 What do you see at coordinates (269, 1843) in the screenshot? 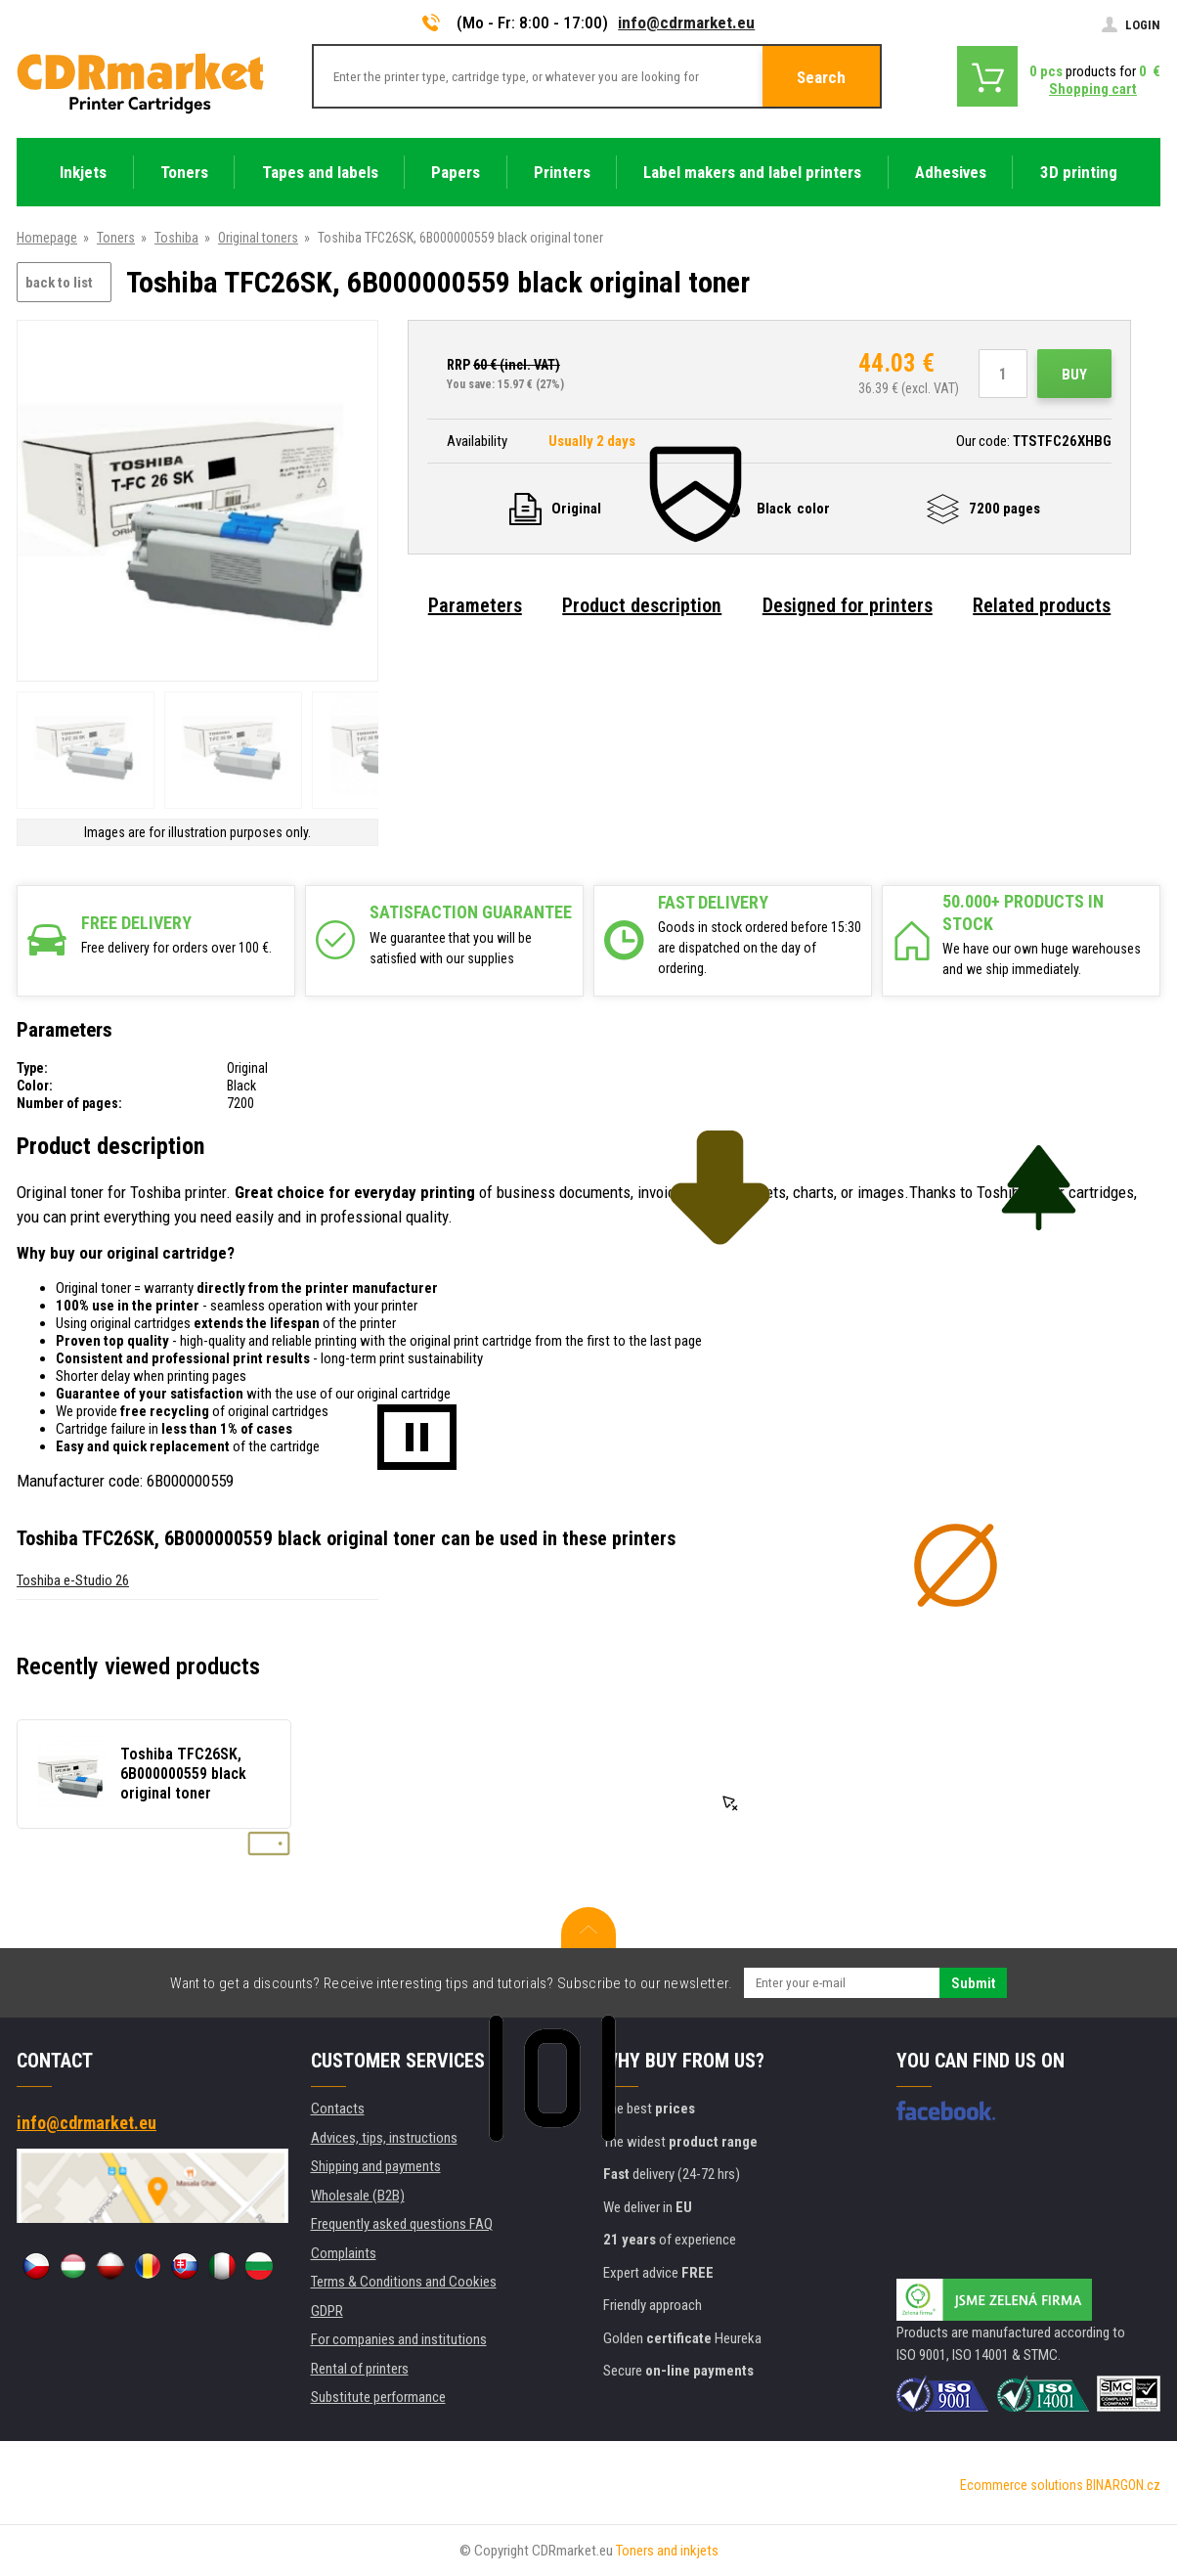
I see `access storage or disk drive settings` at bounding box center [269, 1843].